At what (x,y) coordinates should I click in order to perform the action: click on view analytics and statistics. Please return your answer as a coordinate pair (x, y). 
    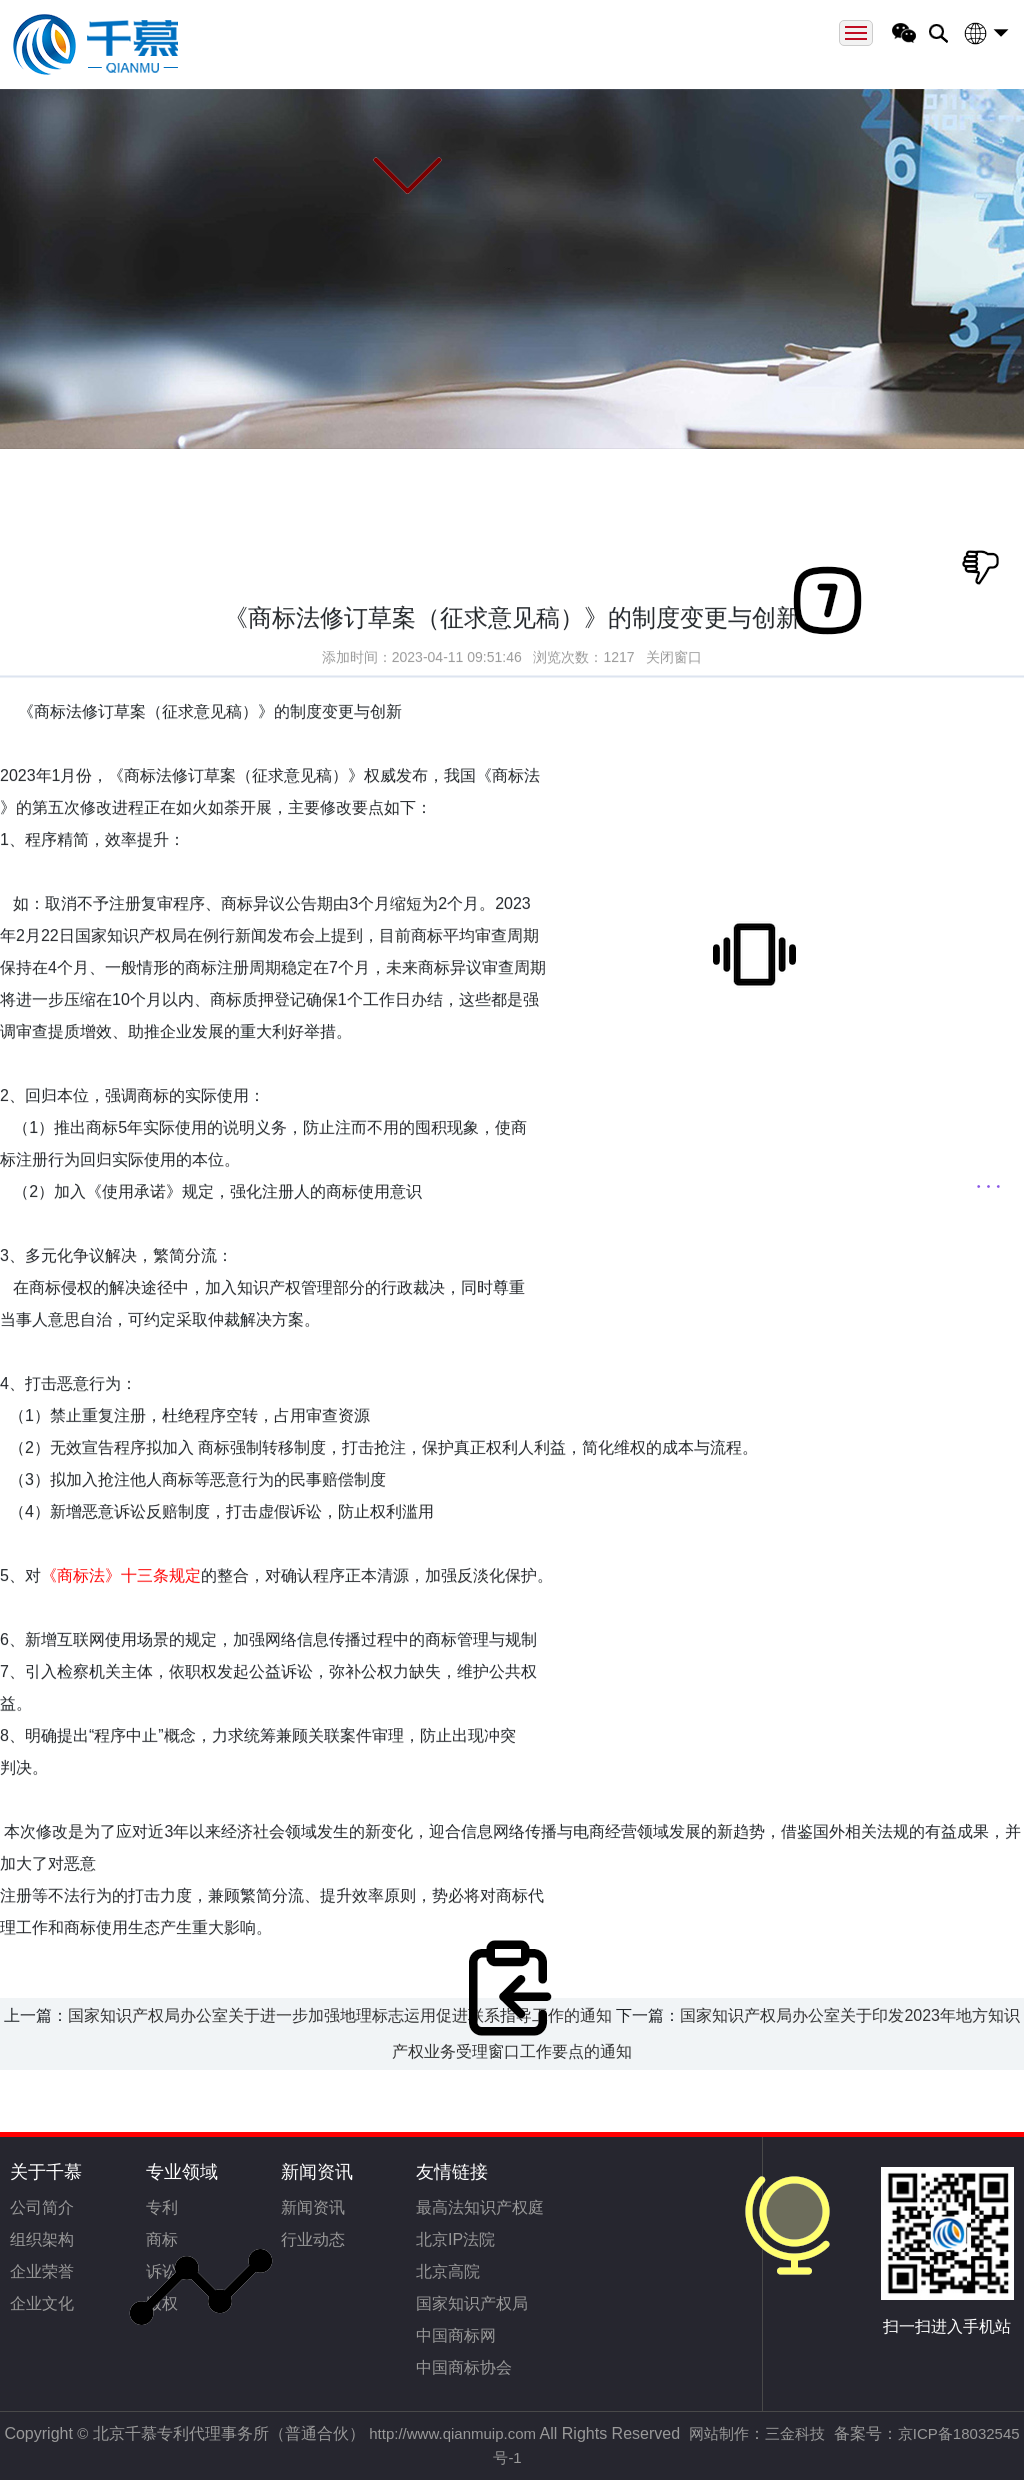
    Looking at the image, I should click on (201, 2287).